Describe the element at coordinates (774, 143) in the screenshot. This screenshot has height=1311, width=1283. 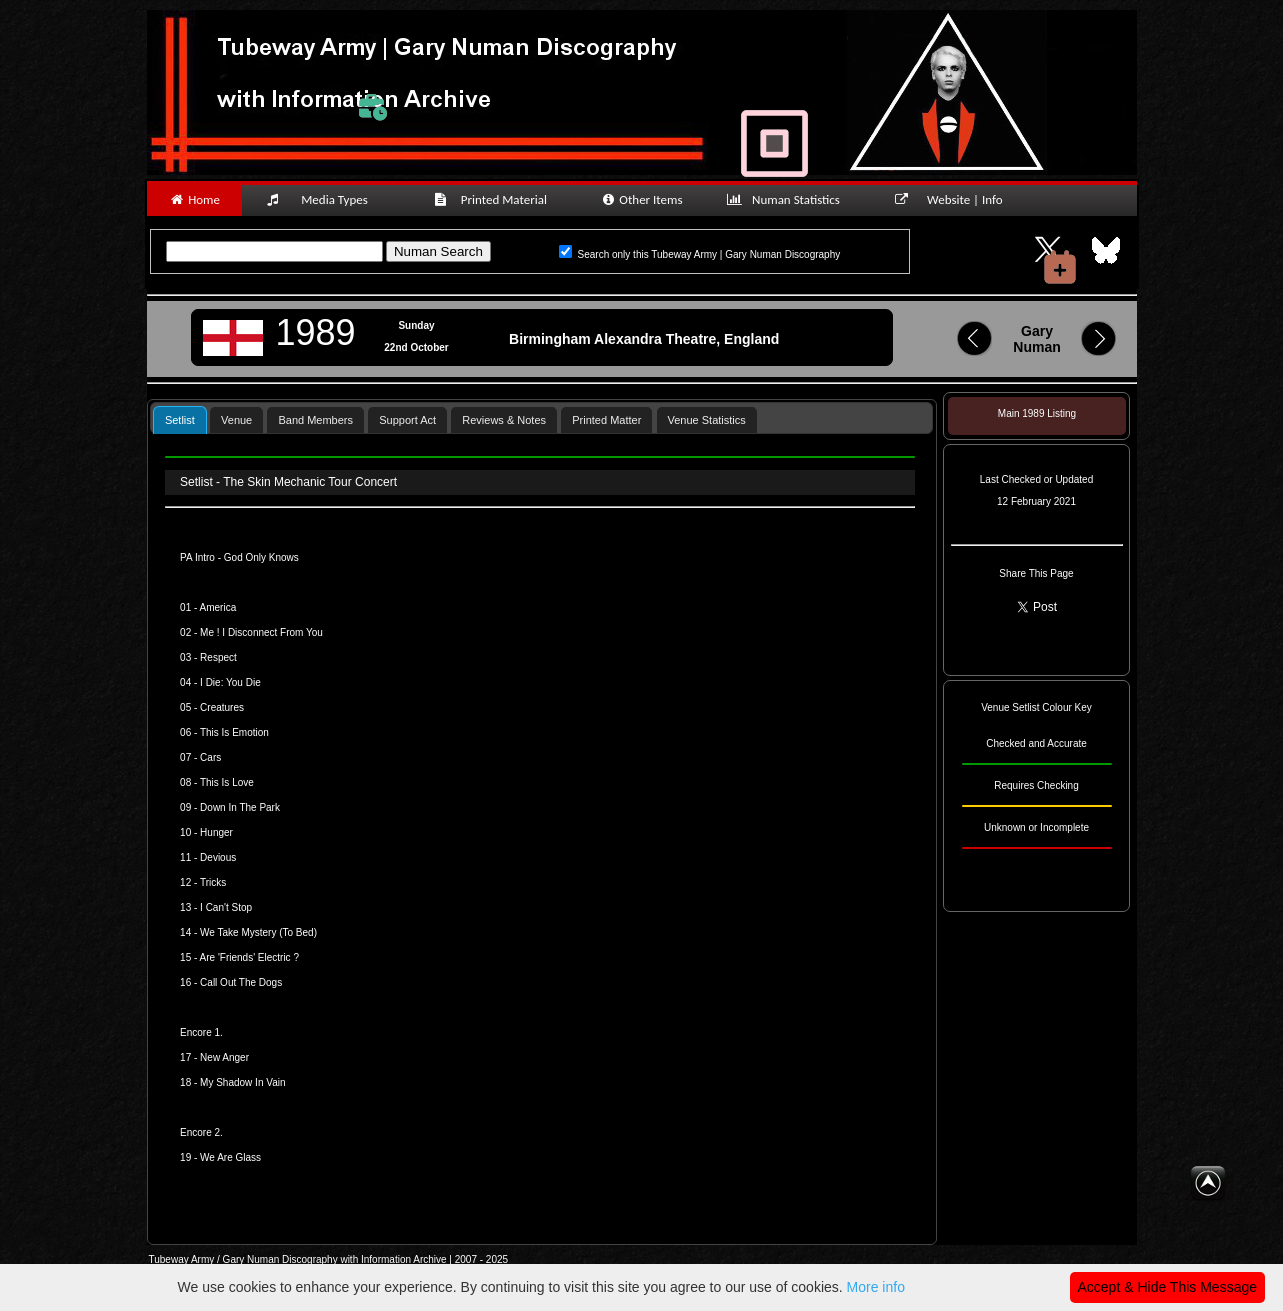
I see `view app or brand logo` at that location.